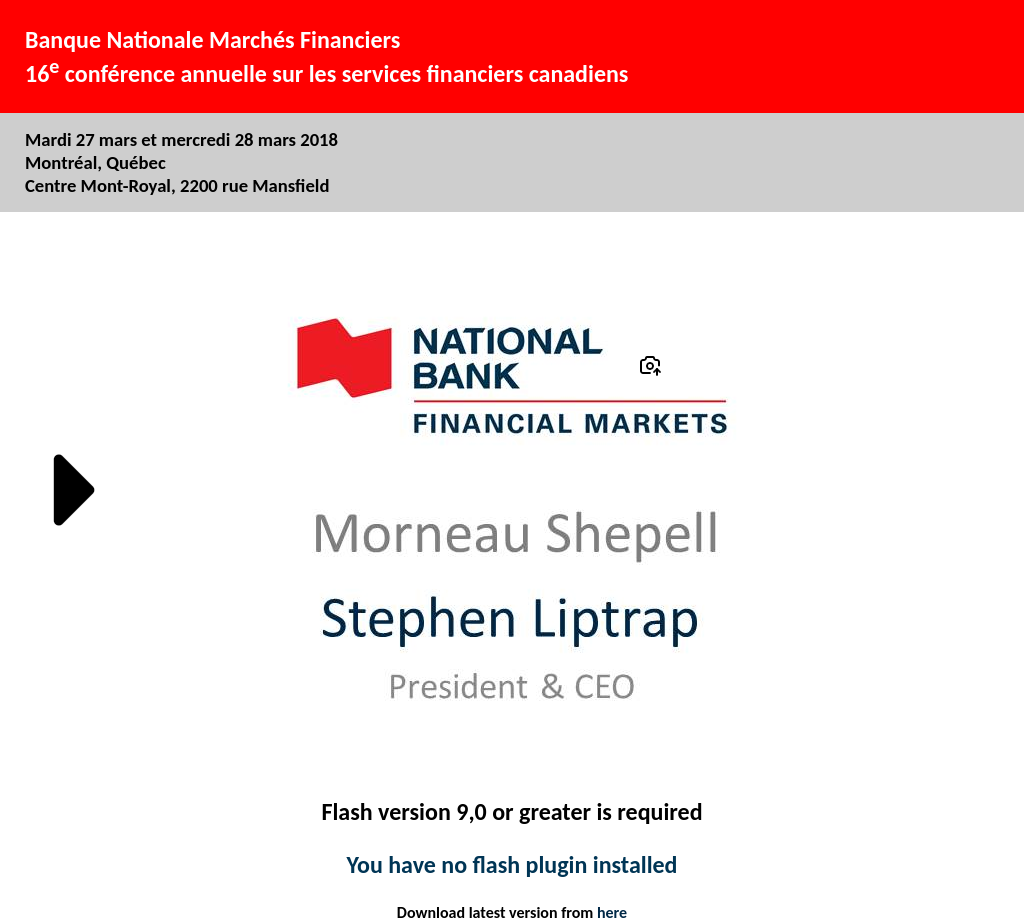 The height and width of the screenshot is (922, 1024). I want to click on navigate to the next item or page, so click(69, 490).